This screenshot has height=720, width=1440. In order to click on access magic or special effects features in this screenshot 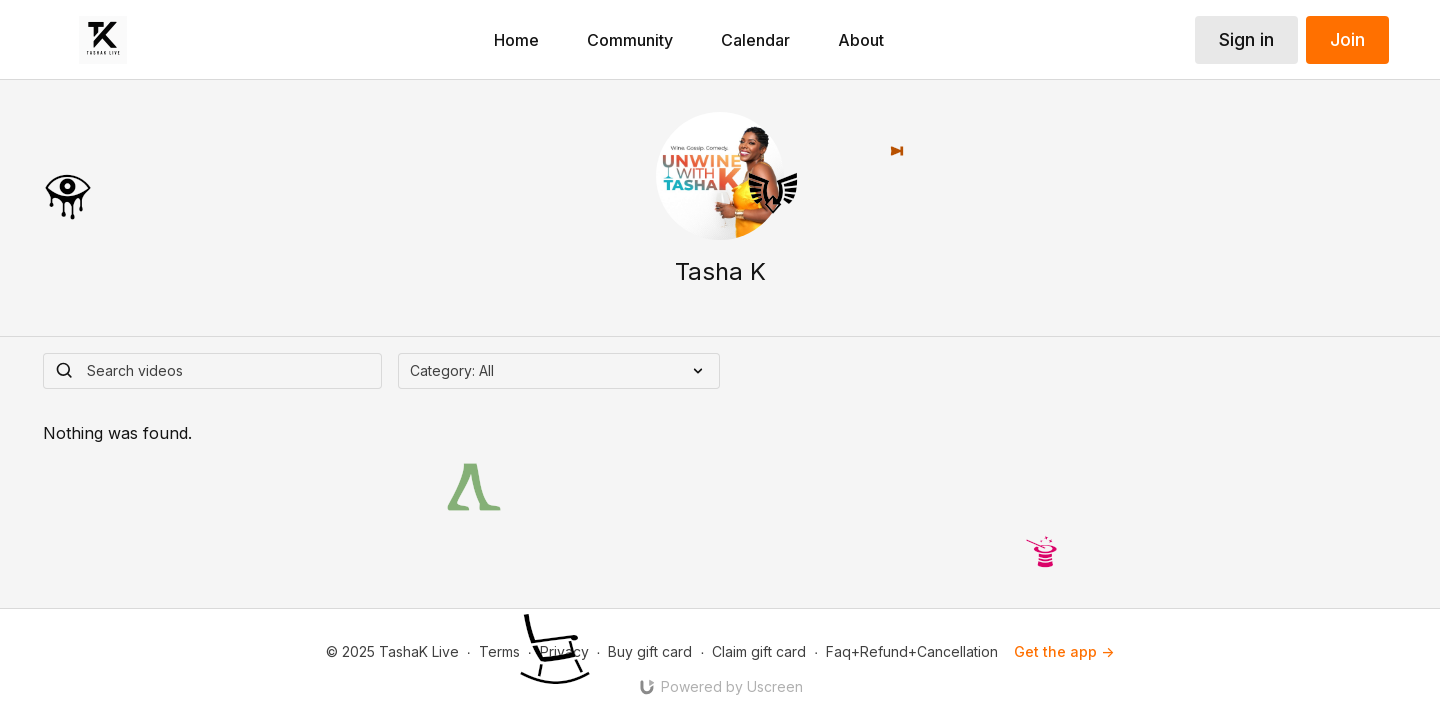, I will do `click(1041, 551)`.